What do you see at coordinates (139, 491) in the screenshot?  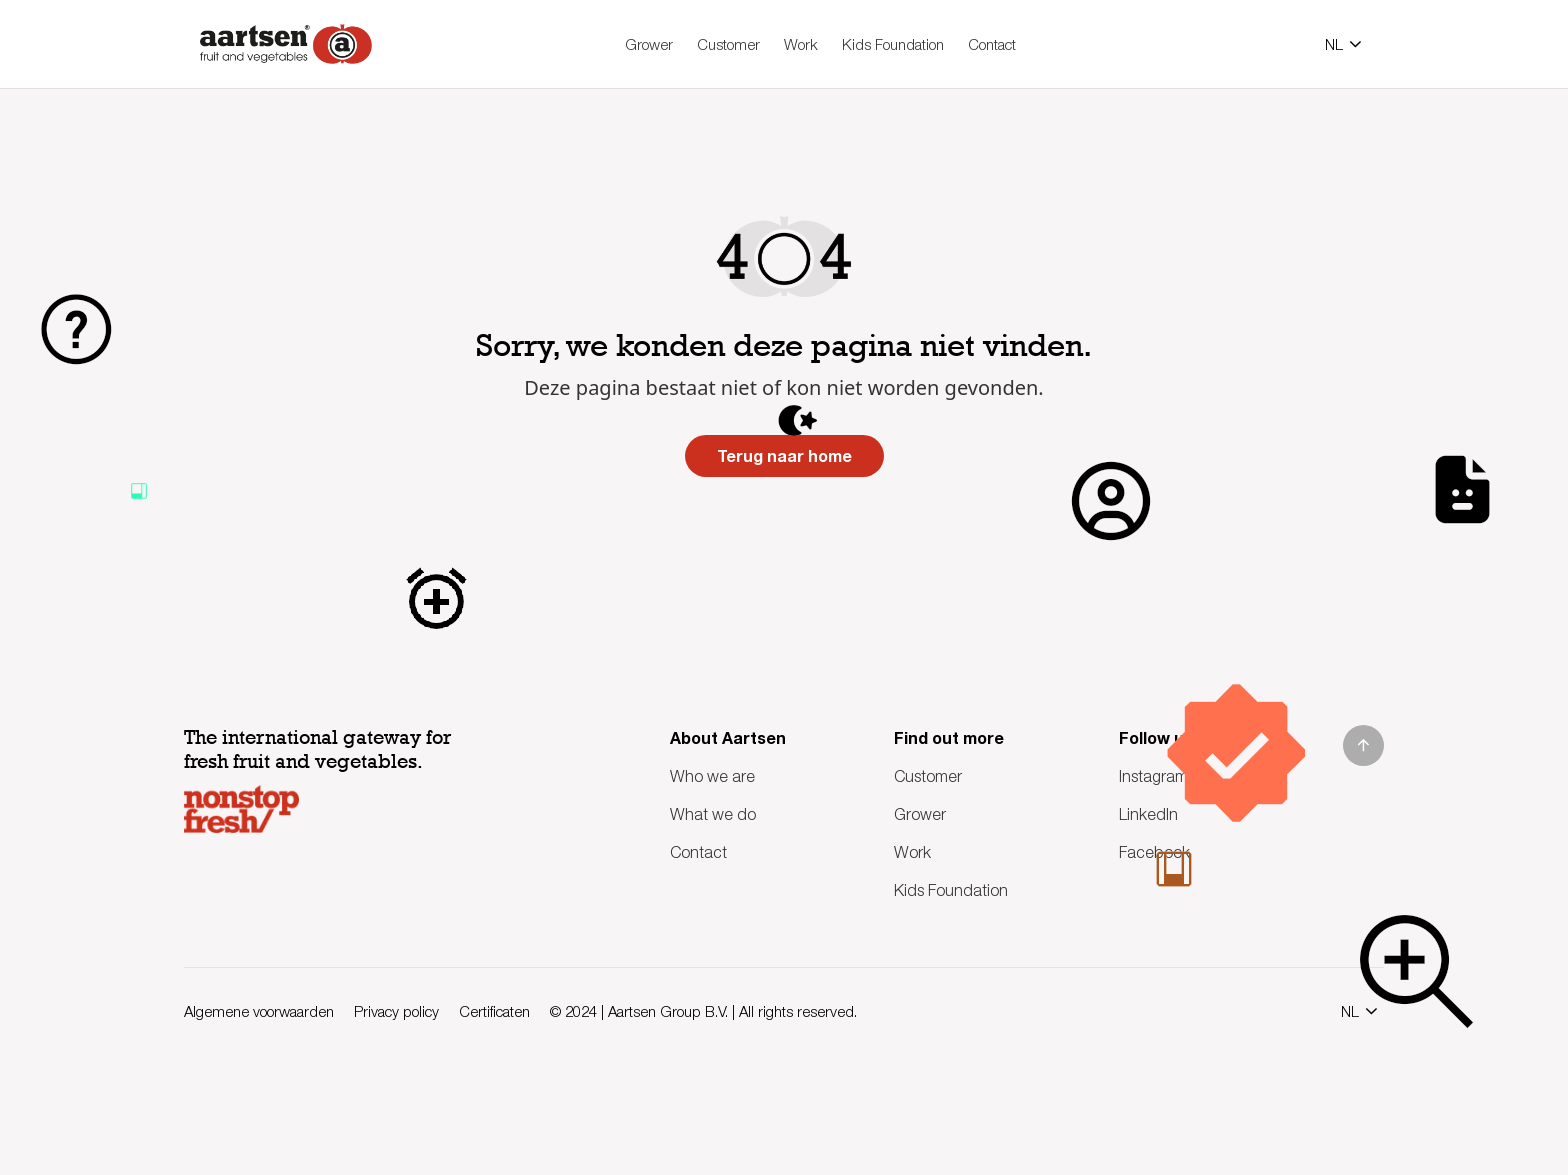 I see `toggle left sidebar panel` at bounding box center [139, 491].